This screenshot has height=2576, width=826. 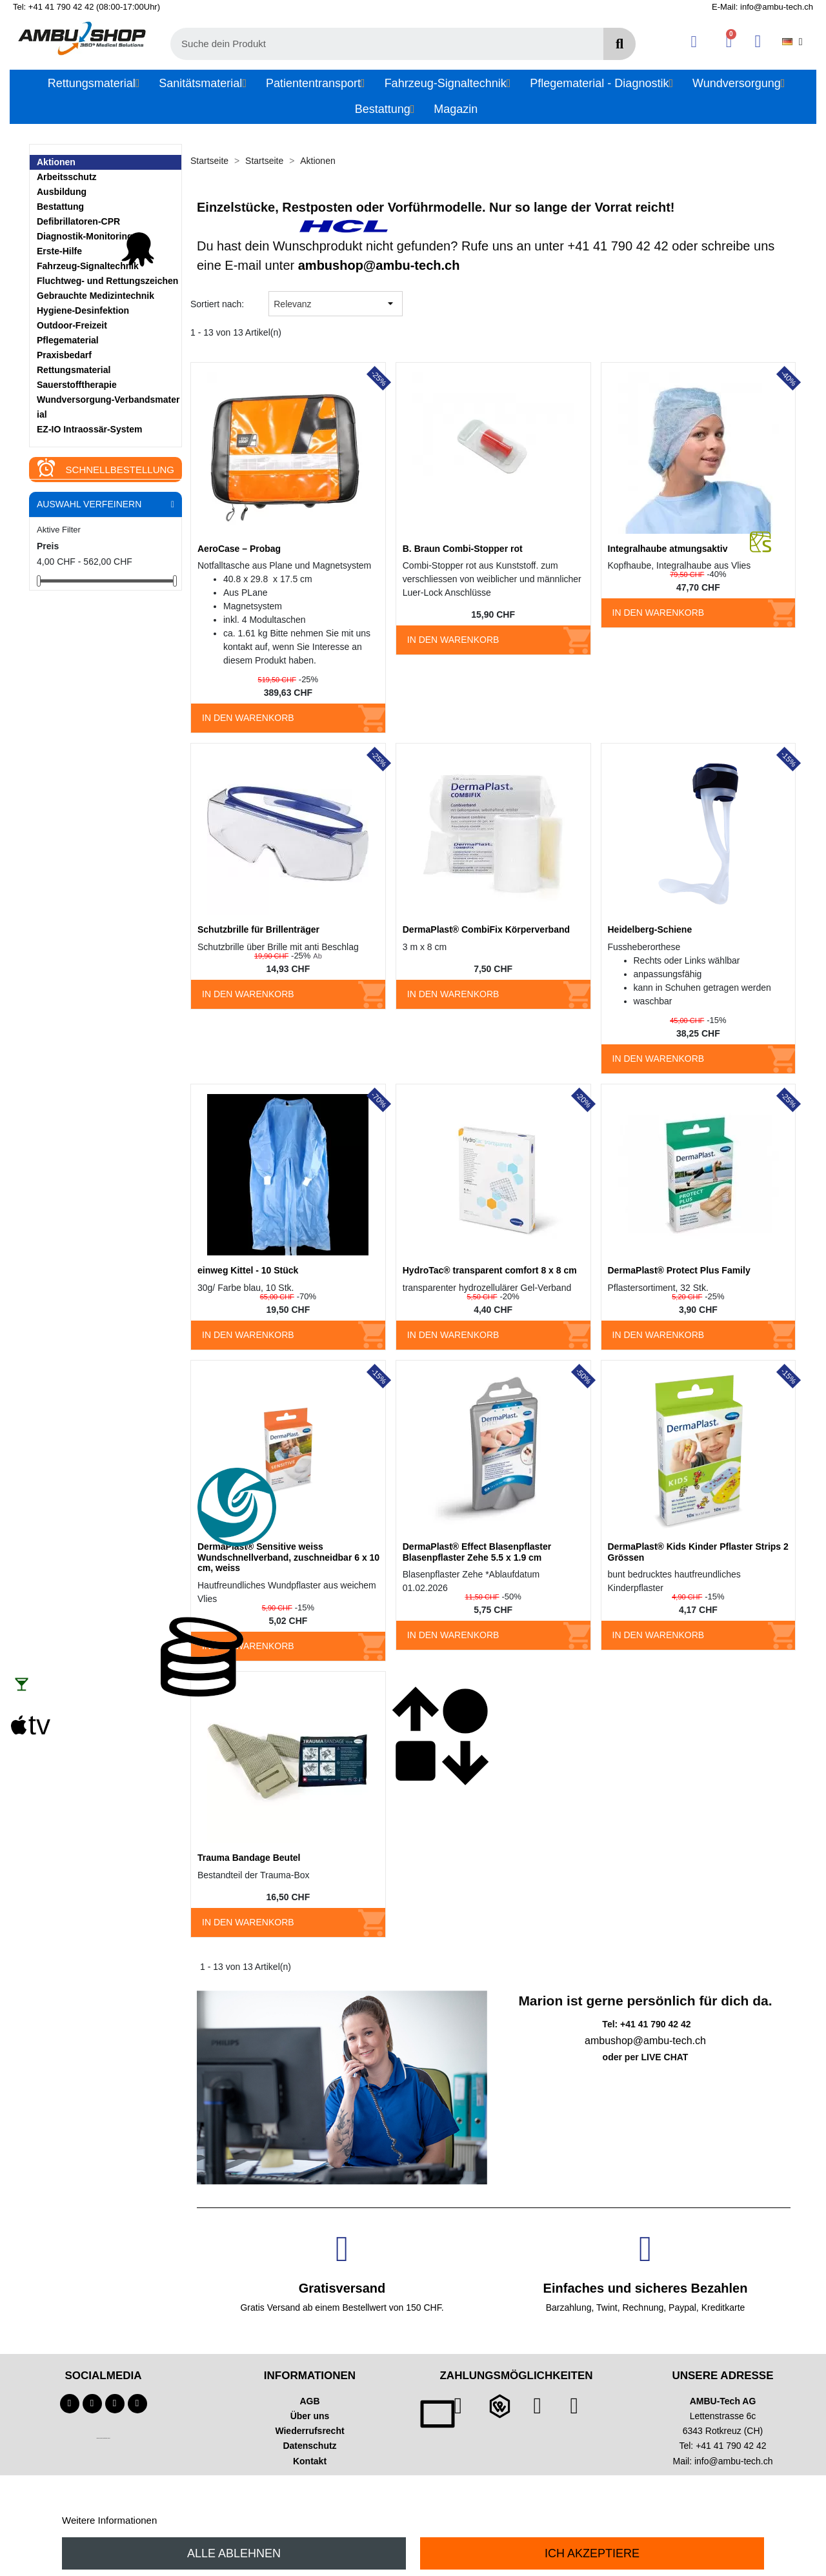 I want to click on Octopus Deploy logo, so click(x=137, y=249).